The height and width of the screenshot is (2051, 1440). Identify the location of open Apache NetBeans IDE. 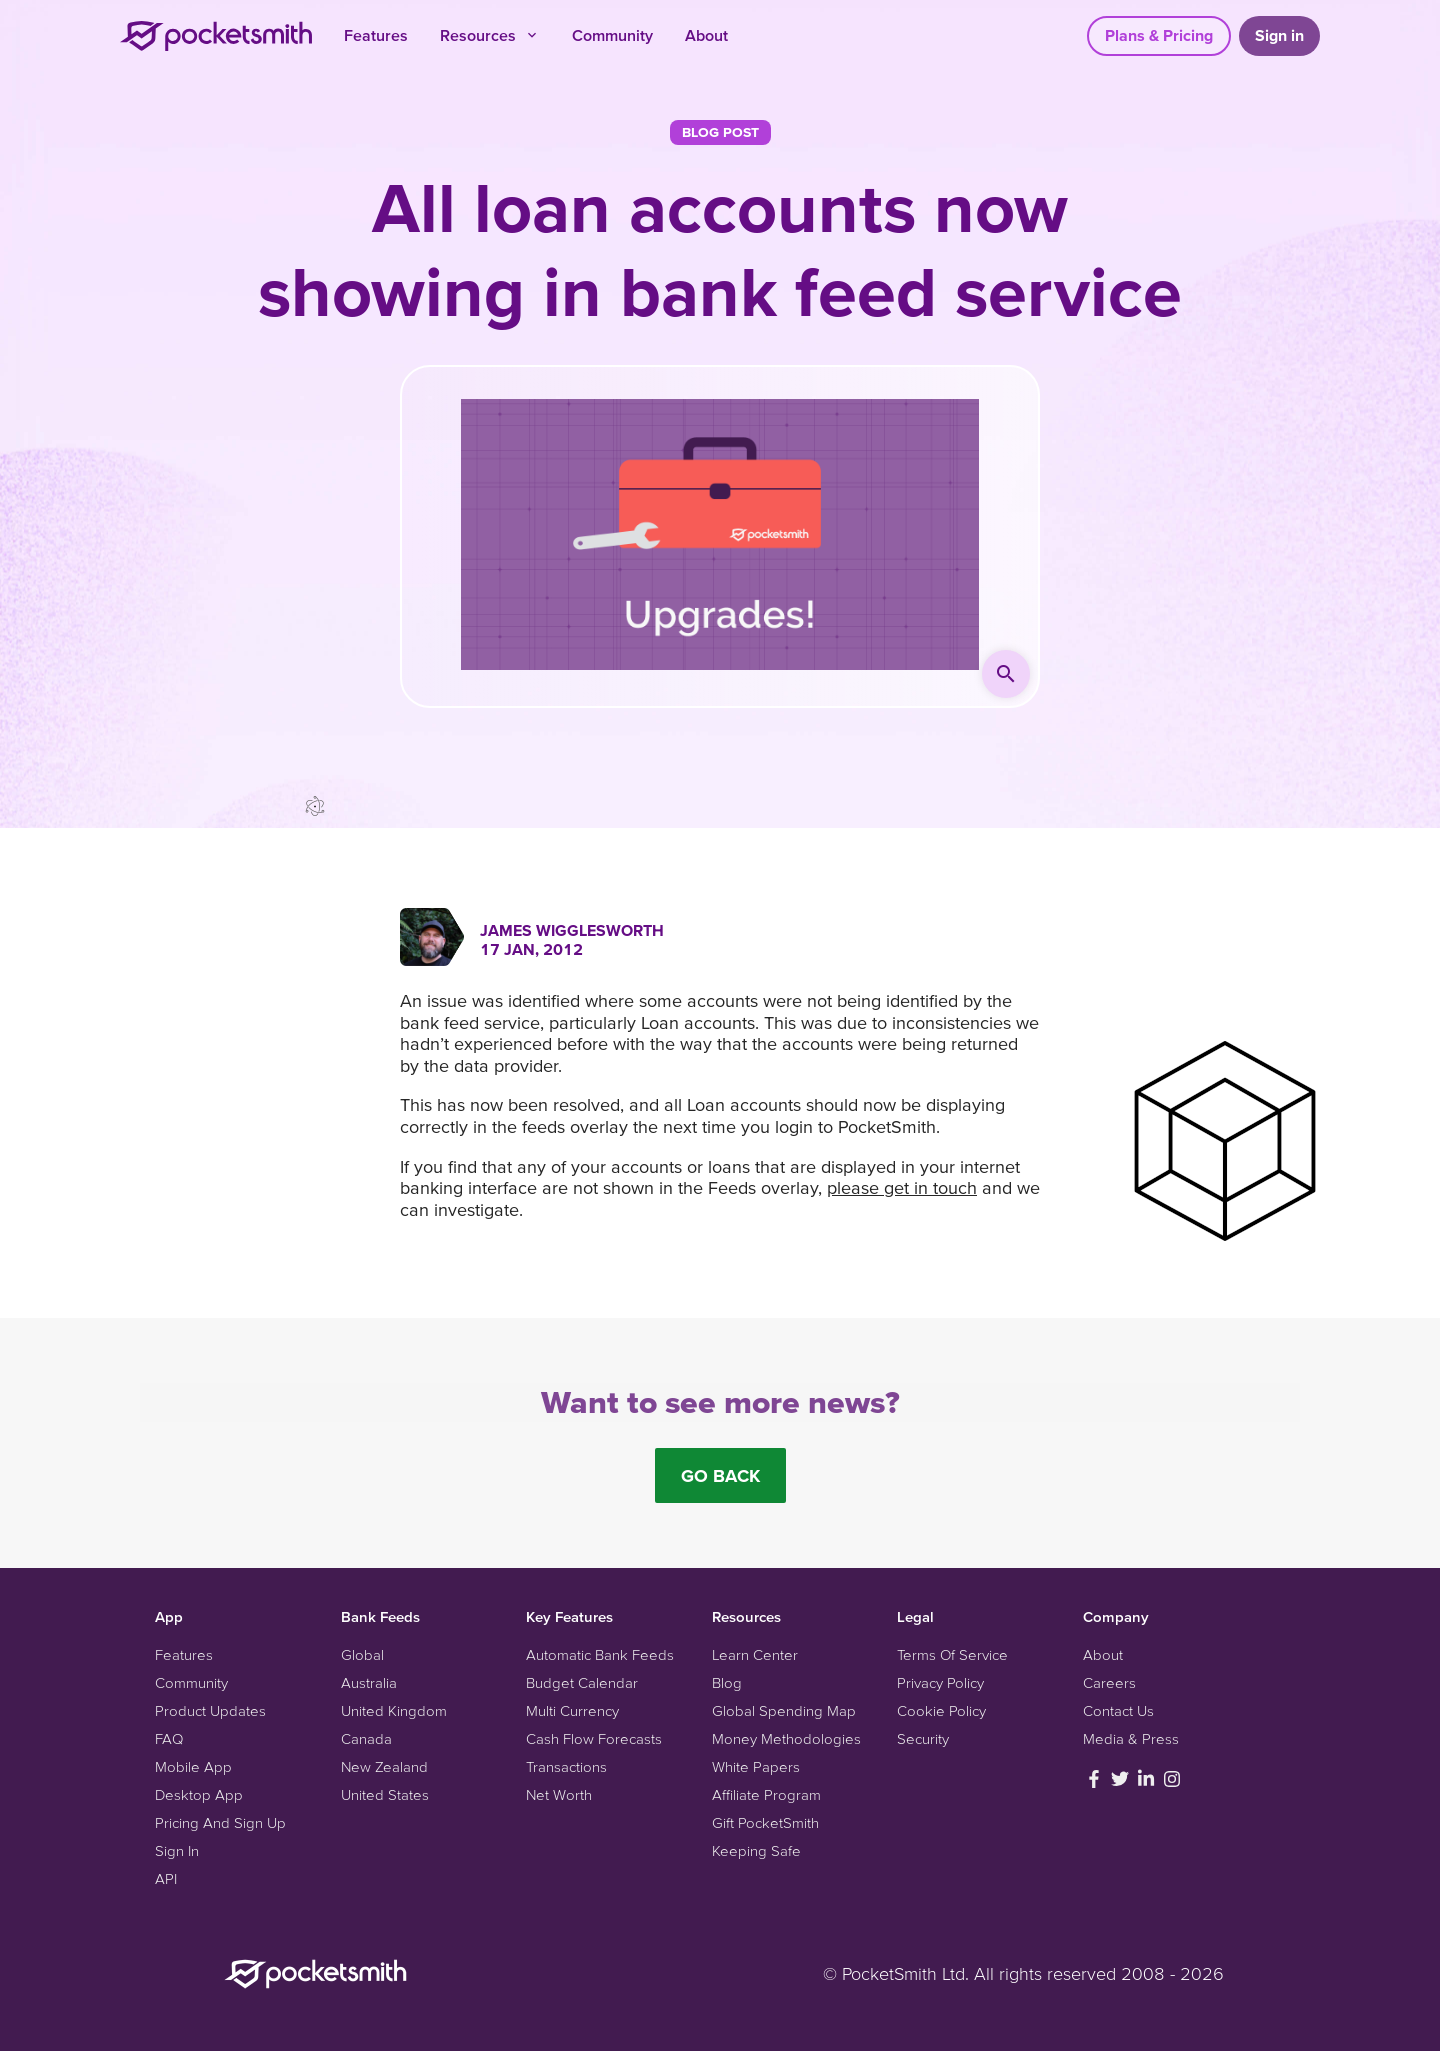
(1225, 1141).